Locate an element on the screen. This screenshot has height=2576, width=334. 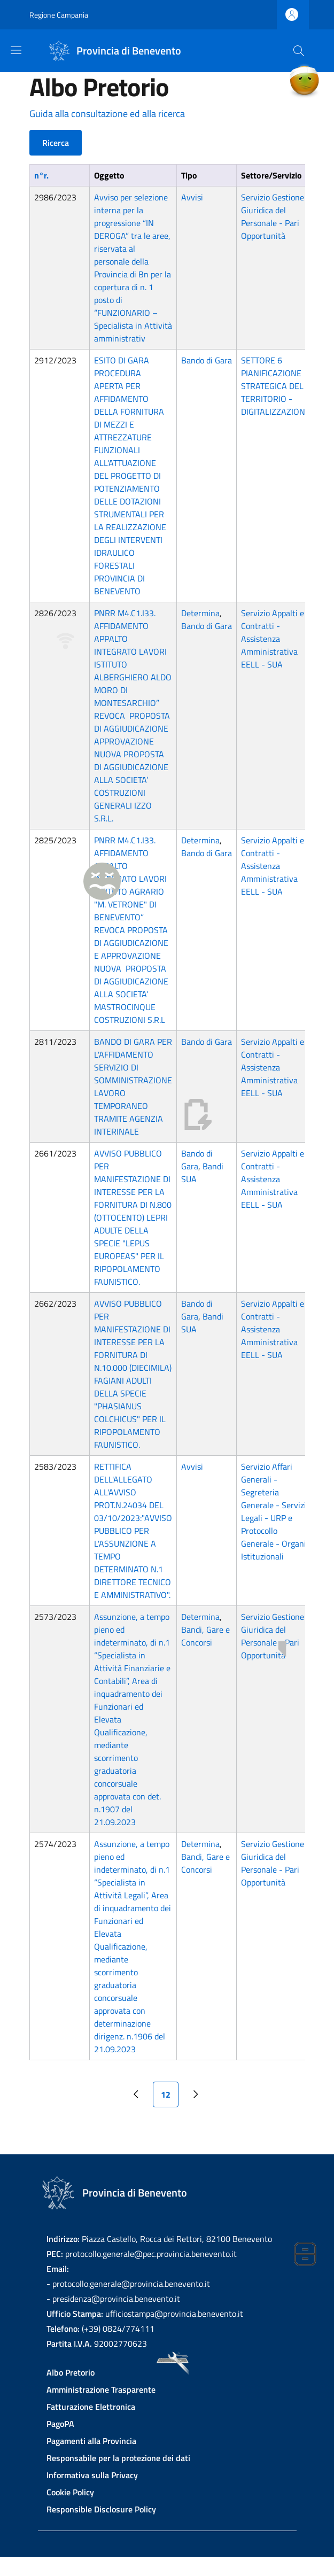
access keyboard settings and preferences is located at coordinates (172, 2357).